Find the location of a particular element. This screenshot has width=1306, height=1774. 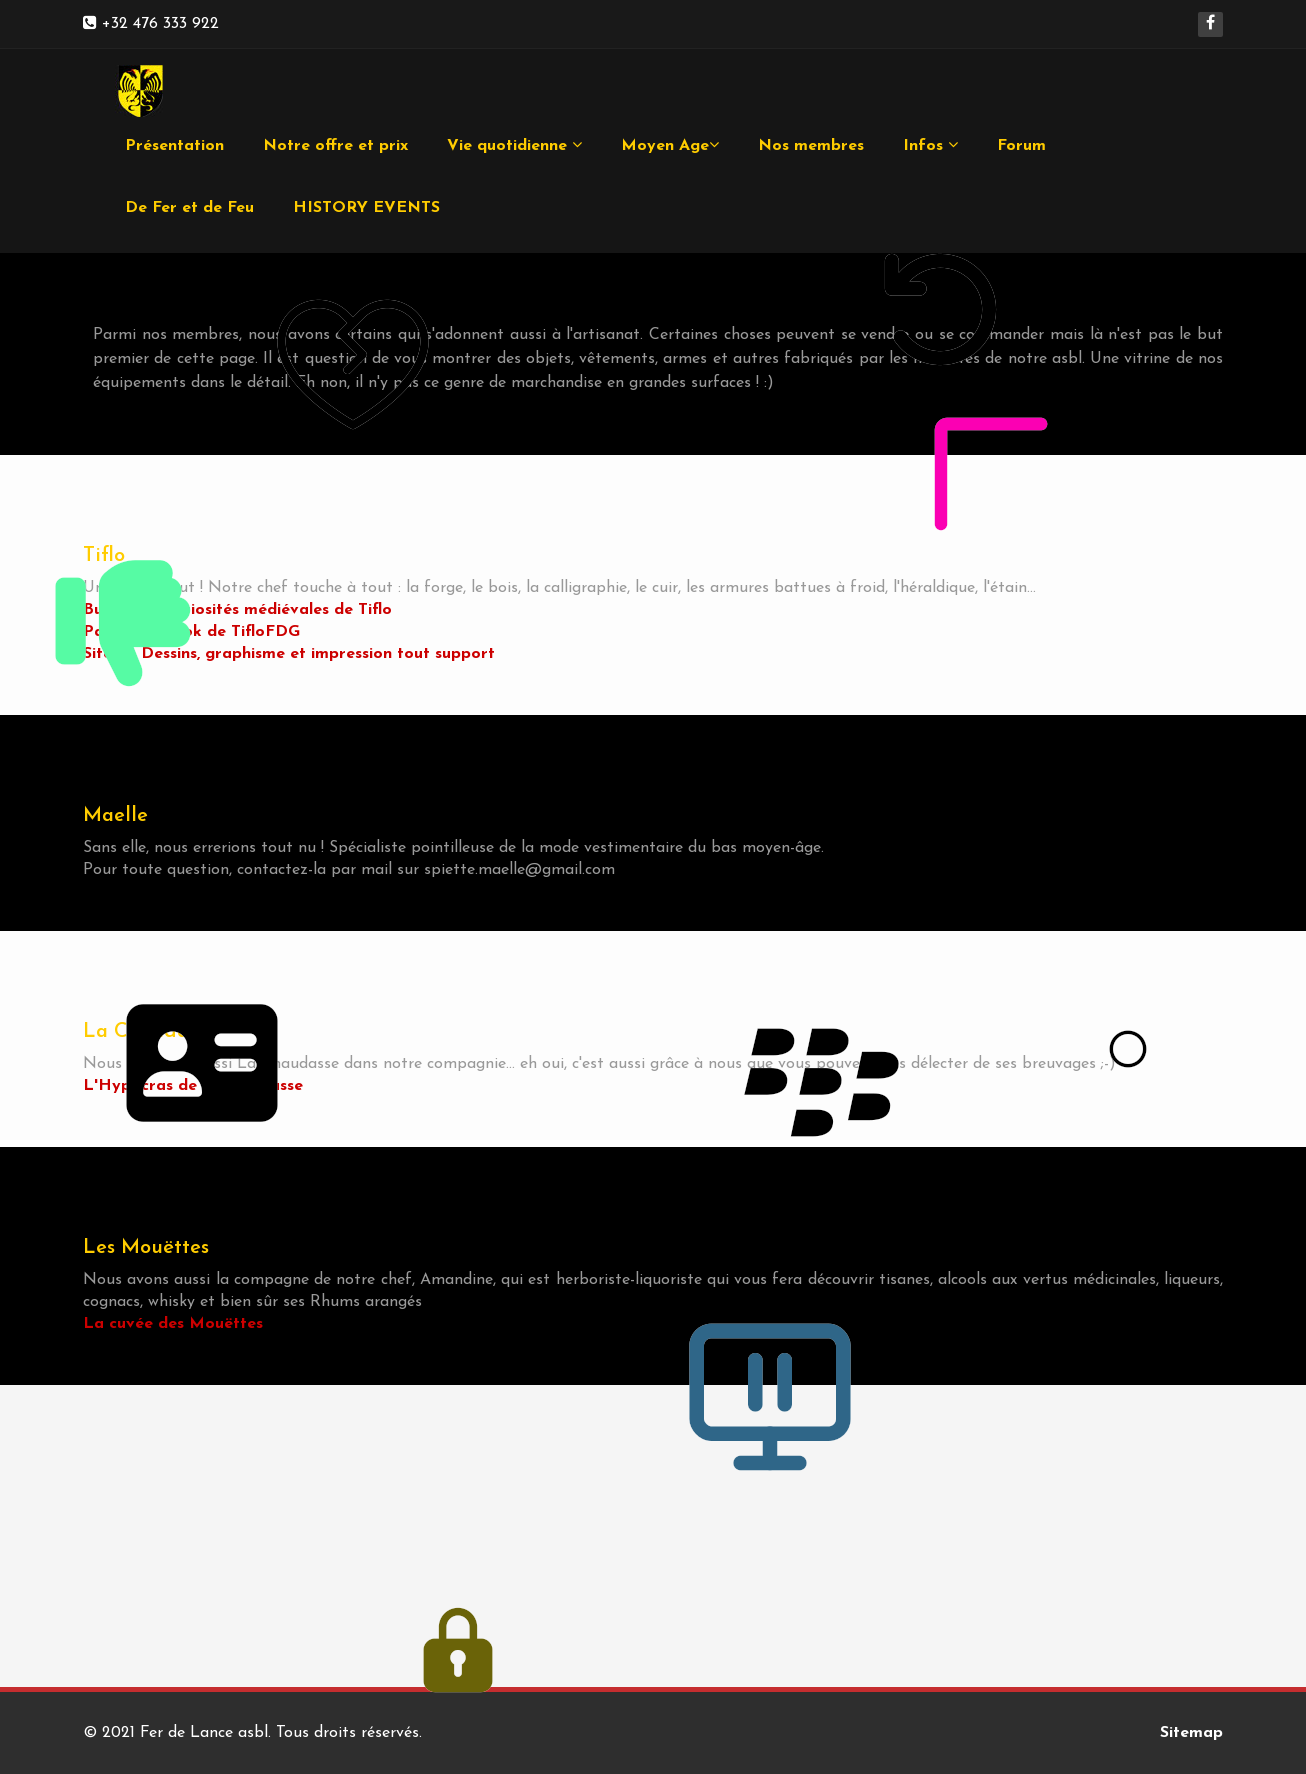

adjust corner radius of a shape is located at coordinates (991, 474).